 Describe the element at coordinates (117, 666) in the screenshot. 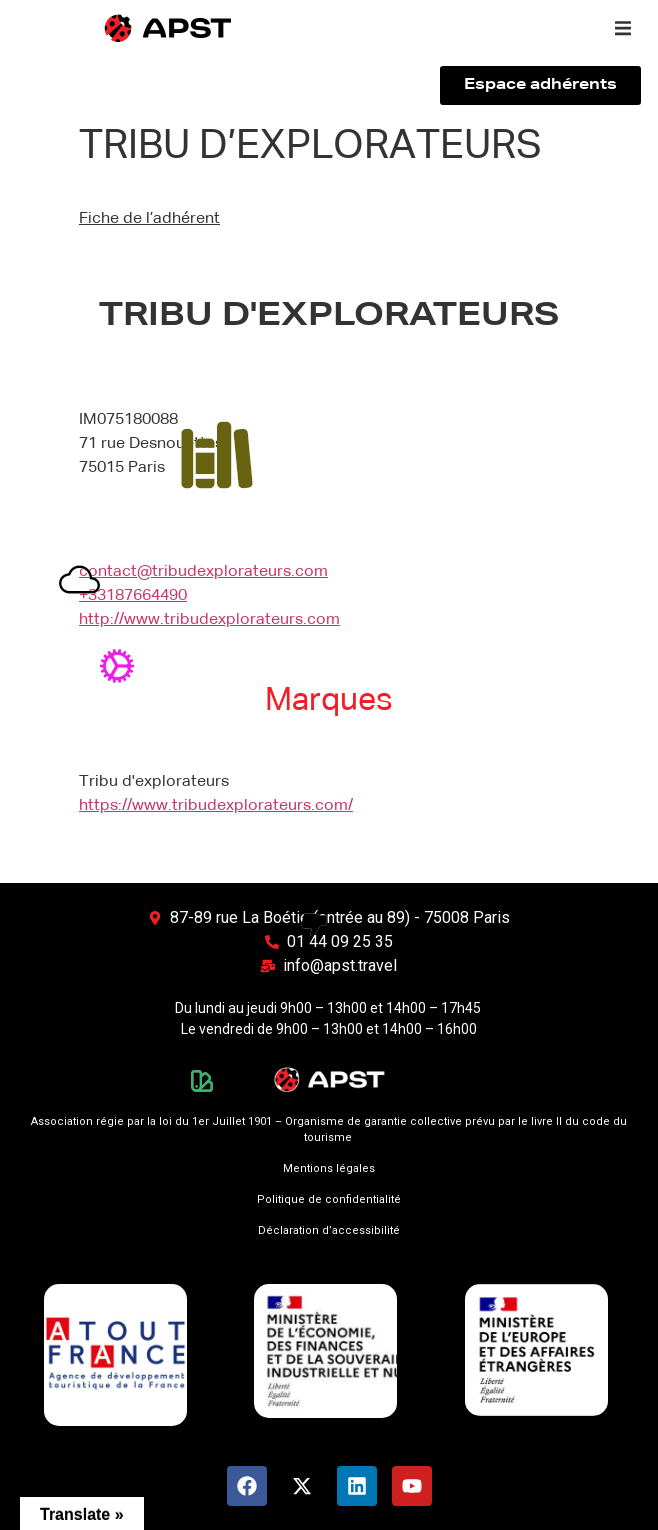

I see `access settings` at that location.